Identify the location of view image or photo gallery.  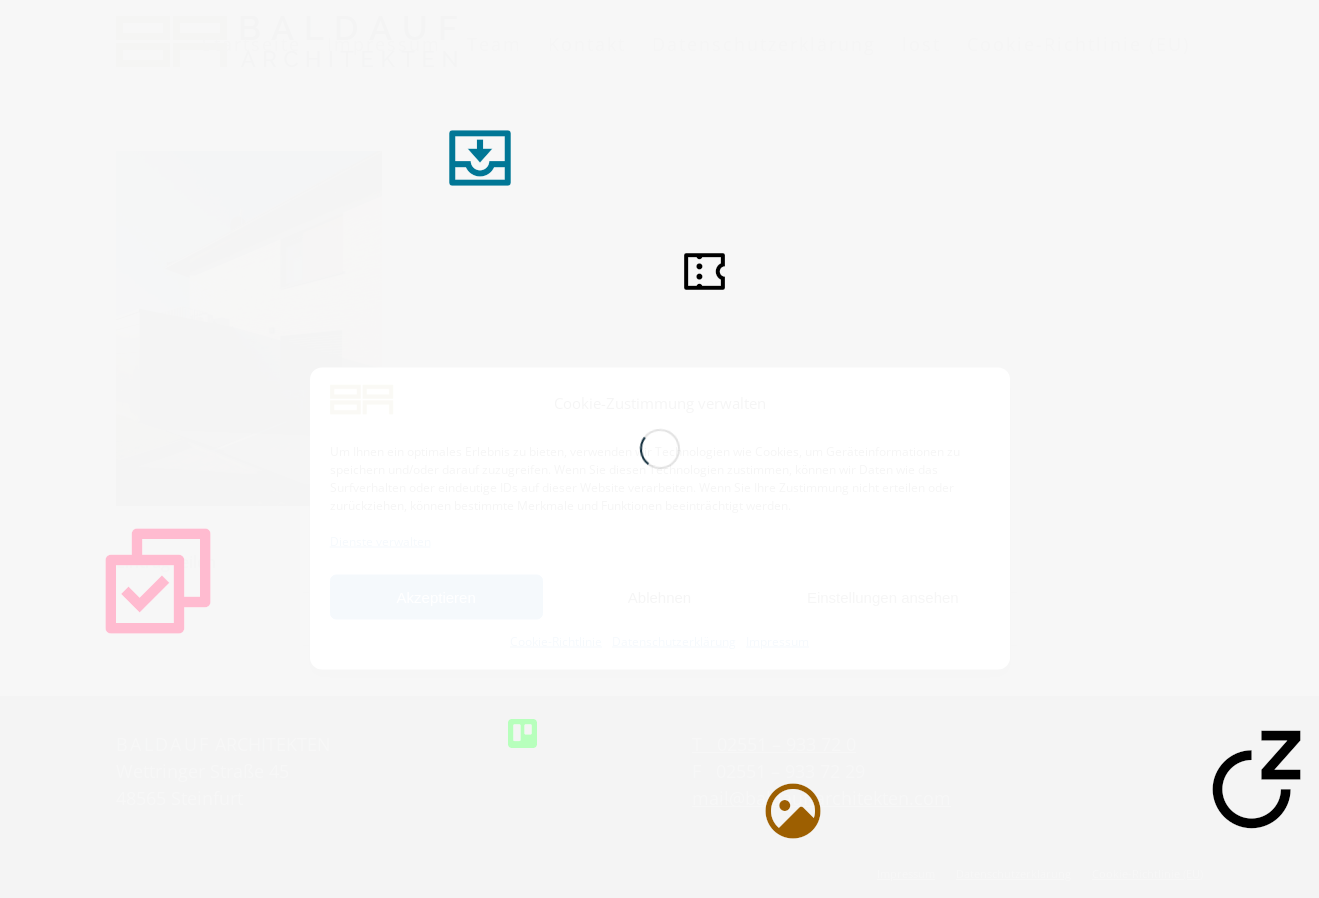
(793, 811).